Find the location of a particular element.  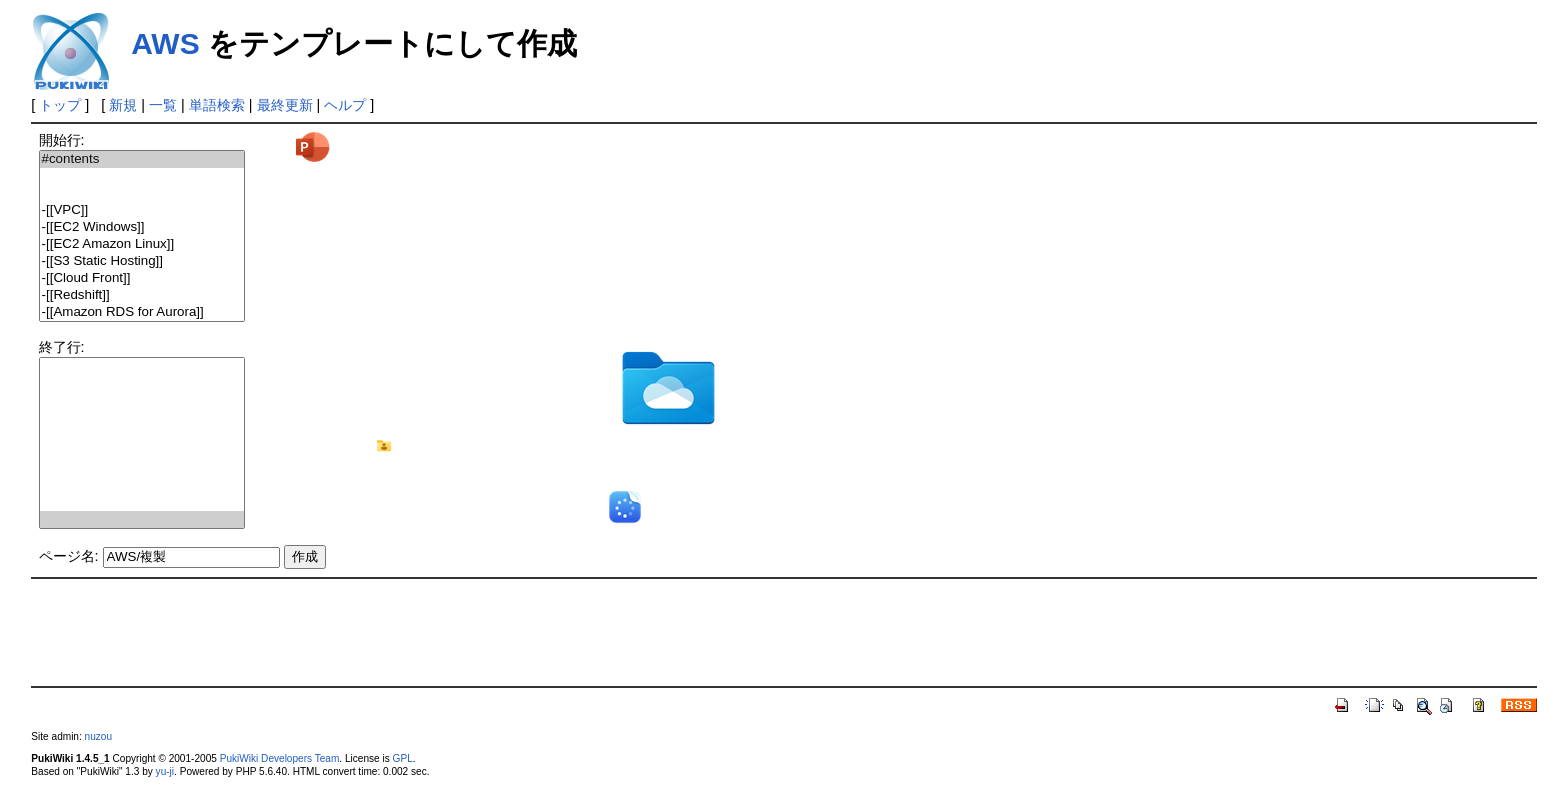

open system preferences or settings app is located at coordinates (625, 507).